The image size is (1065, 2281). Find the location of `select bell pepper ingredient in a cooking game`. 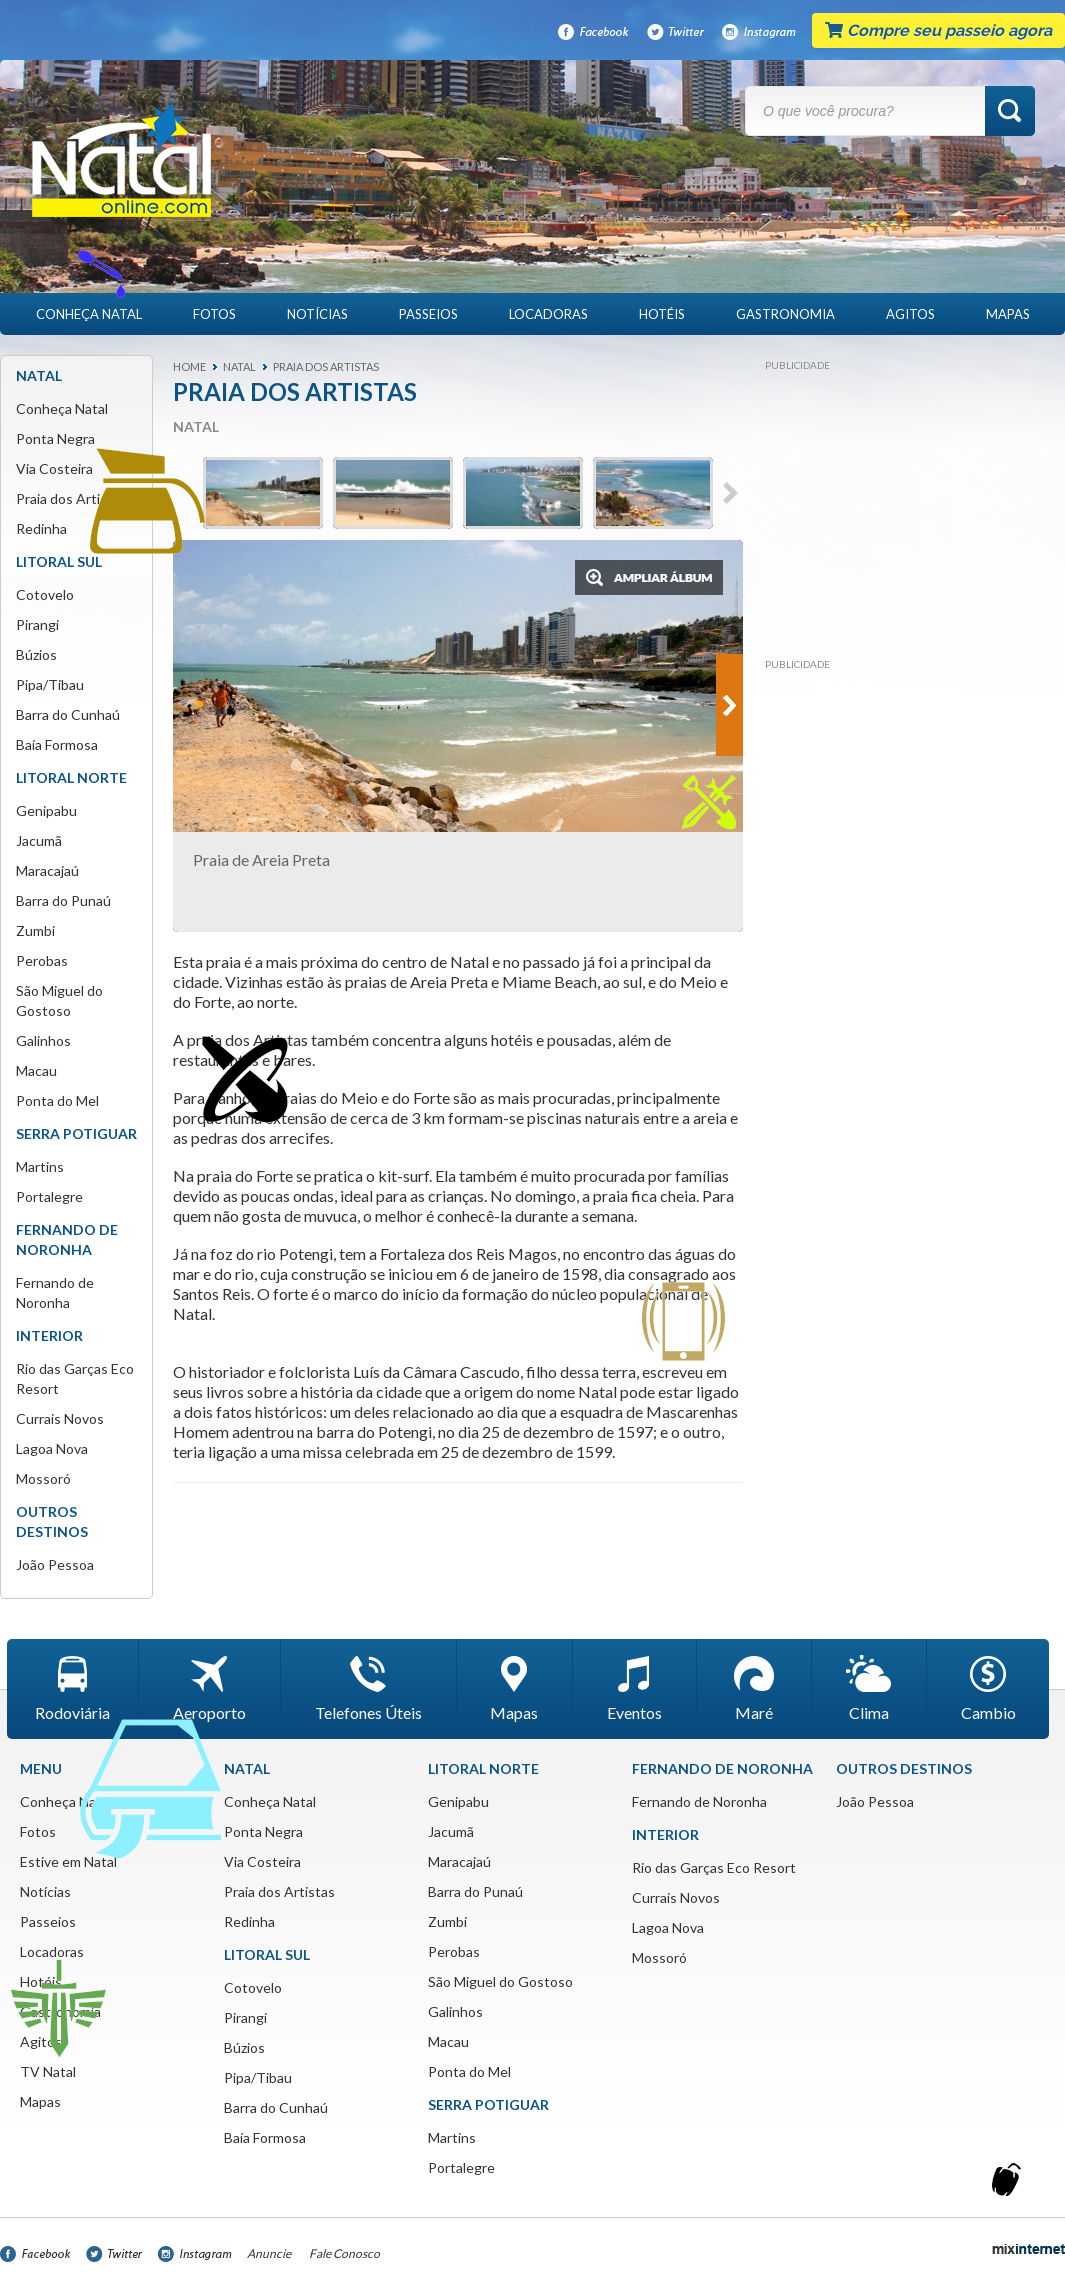

select bell pepper ingredient in a cooking game is located at coordinates (1006, 2179).